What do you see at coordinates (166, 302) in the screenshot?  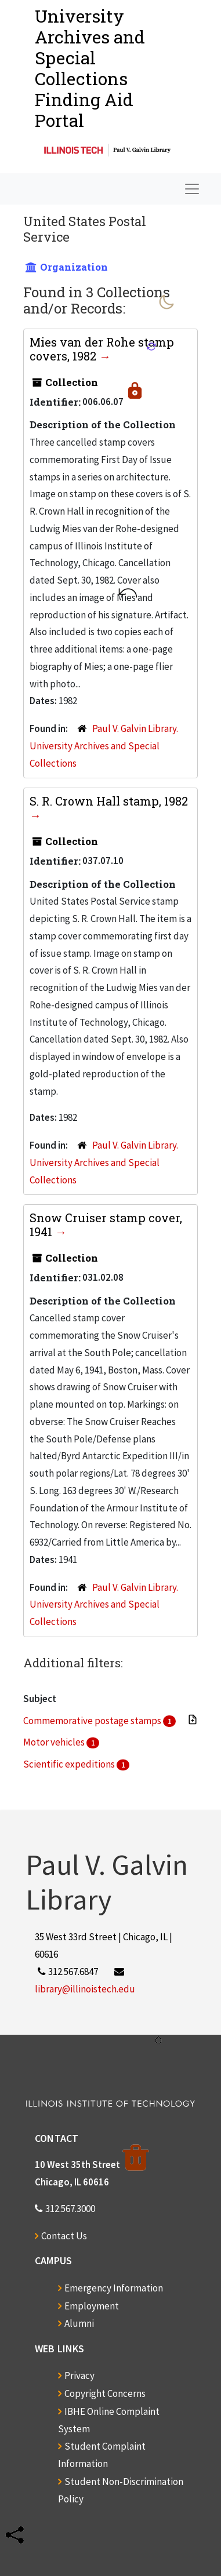 I see `enable dark mode` at bounding box center [166, 302].